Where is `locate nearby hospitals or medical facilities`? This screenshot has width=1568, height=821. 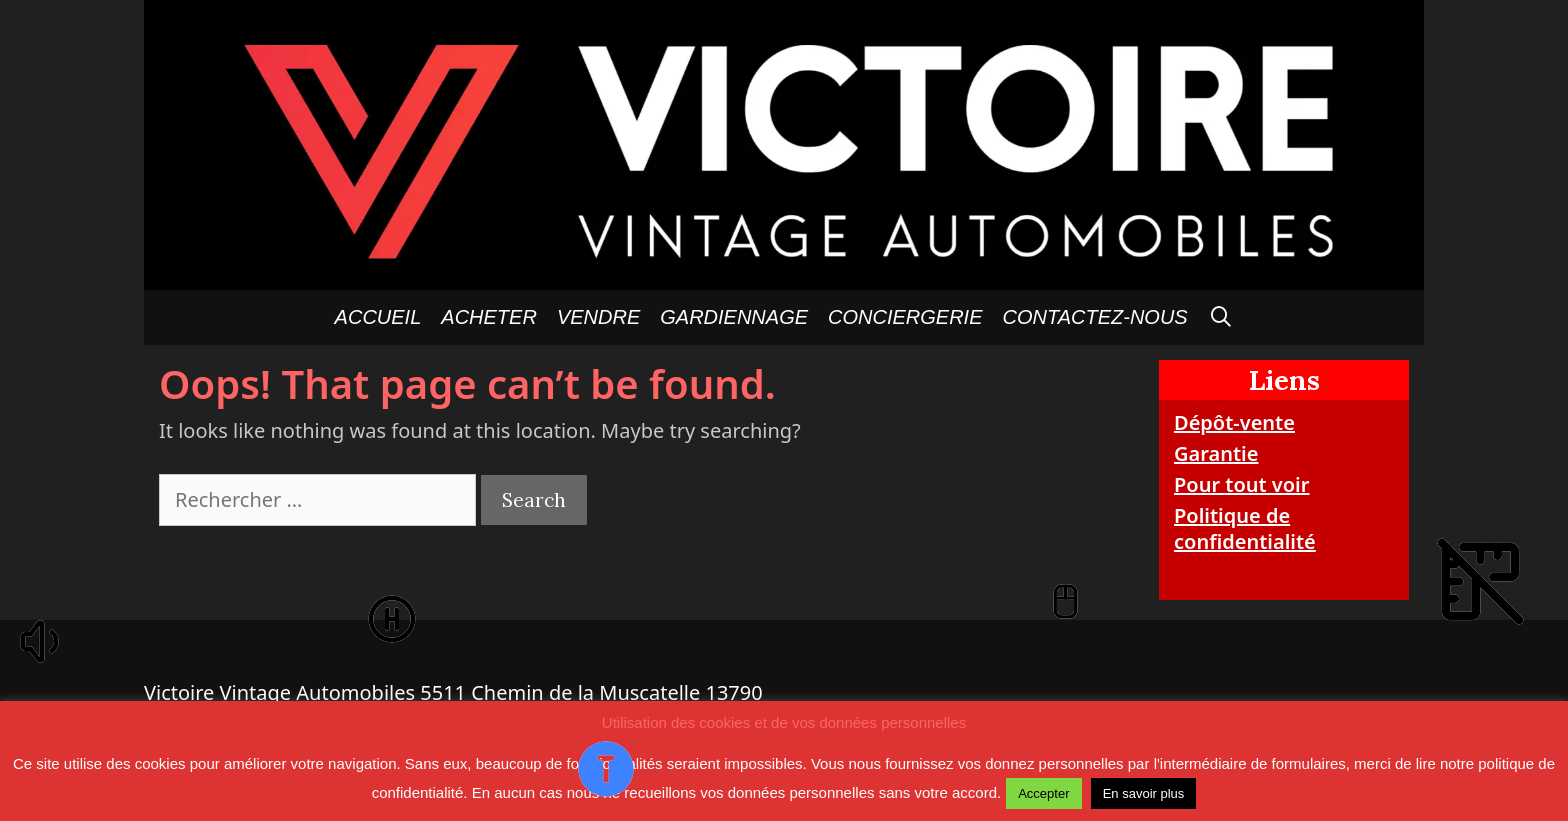 locate nearby hospitals or medical facilities is located at coordinates (392, 619).